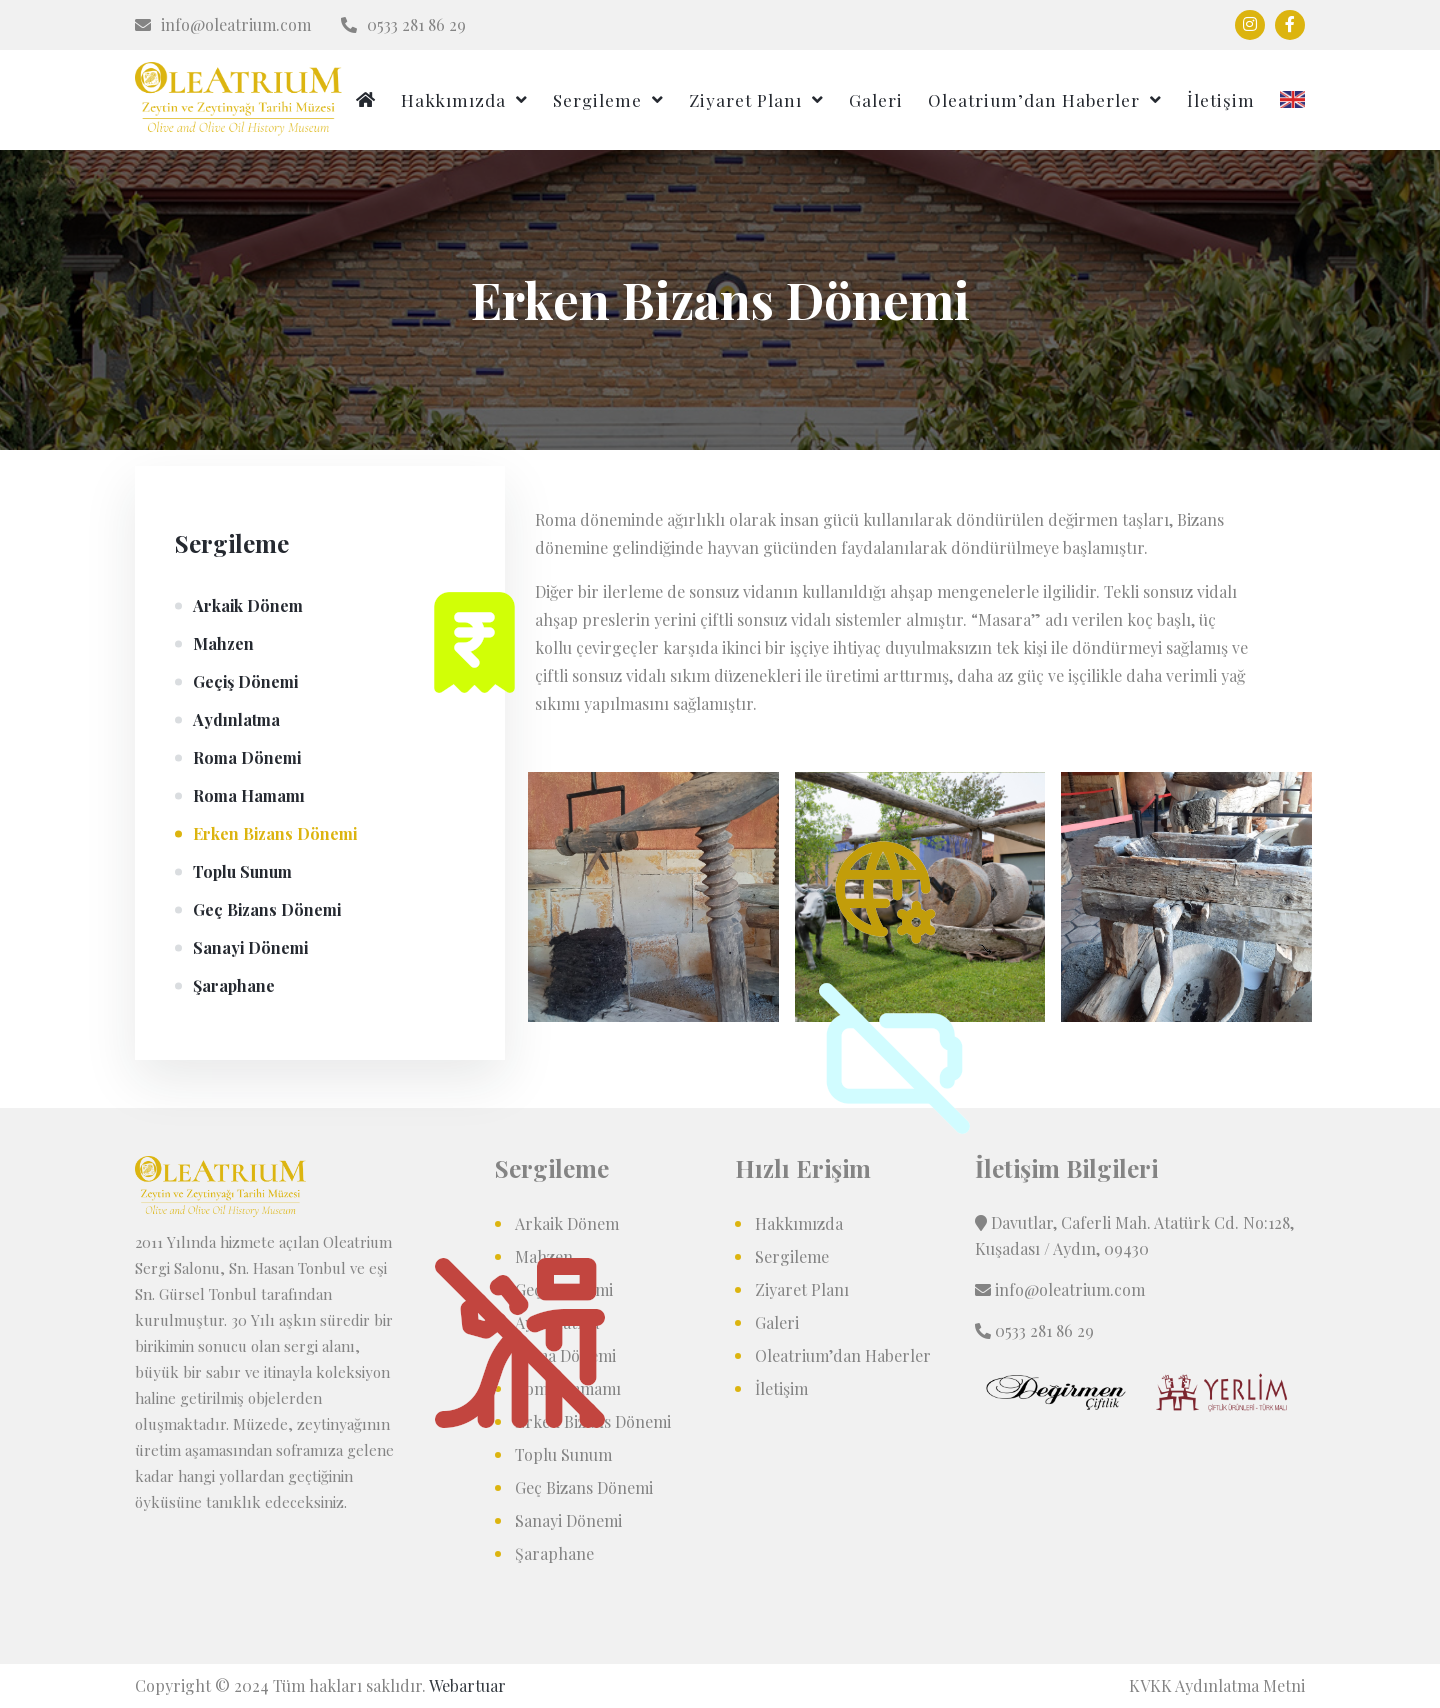 This screenshot has width=1440, height=1708. Describe the element at coordinates (474, 642) in the screenshot. I see `view payment receipt in rupees` at that location.